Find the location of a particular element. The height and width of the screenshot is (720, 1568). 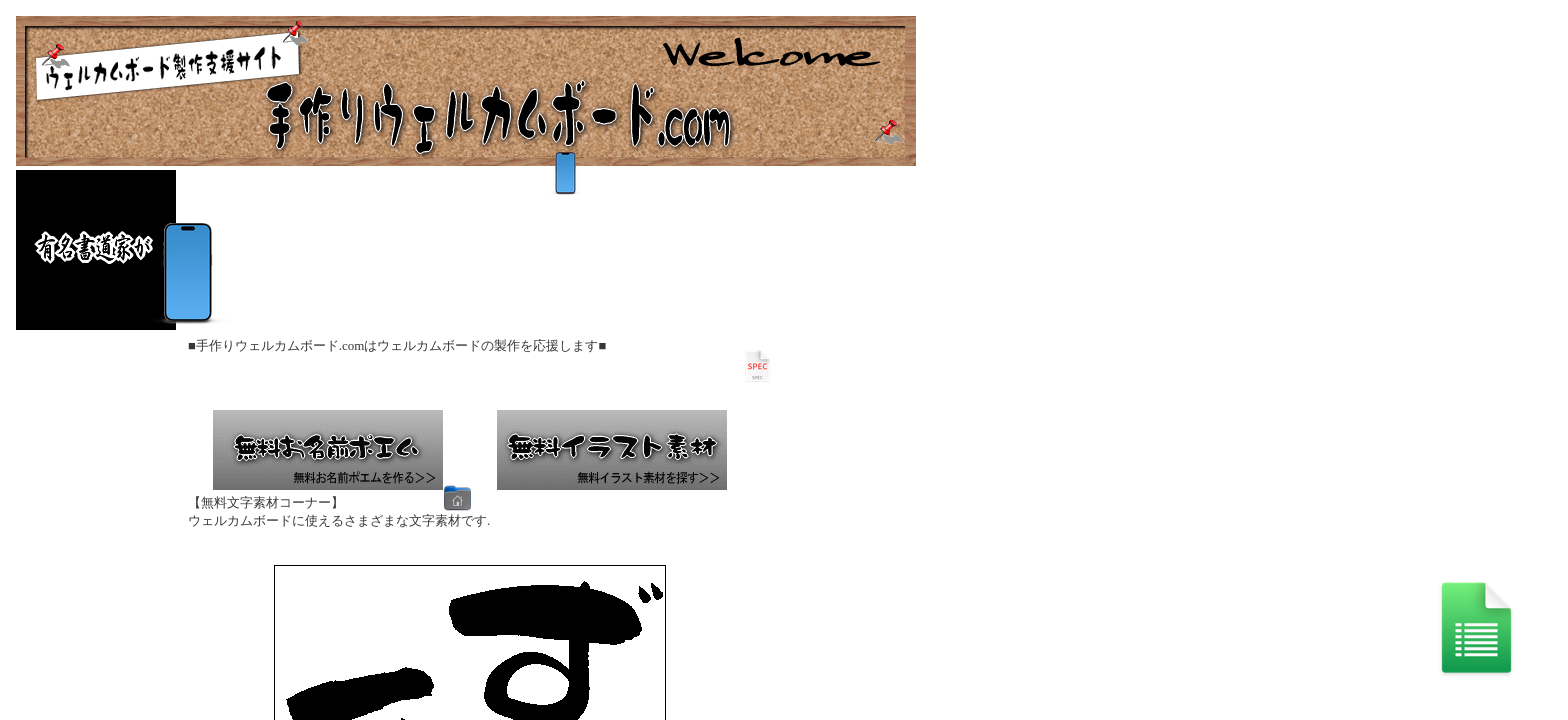

iPhone 14 Pro device icon is located at coordinates (188, 274).